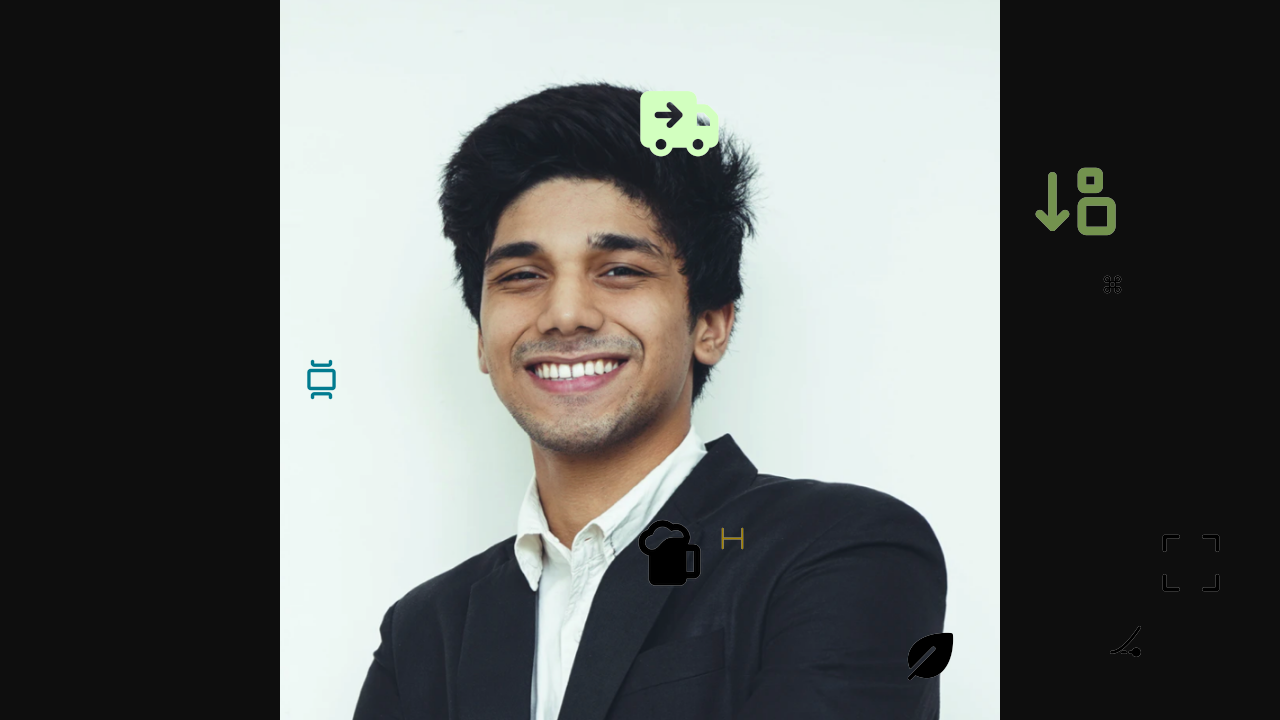 This screenshot has width=1280, height=720. What do you see at coordinates (732, 538) in the screenshot?
I see `format text as a heading` at bounding box center [732, 538].